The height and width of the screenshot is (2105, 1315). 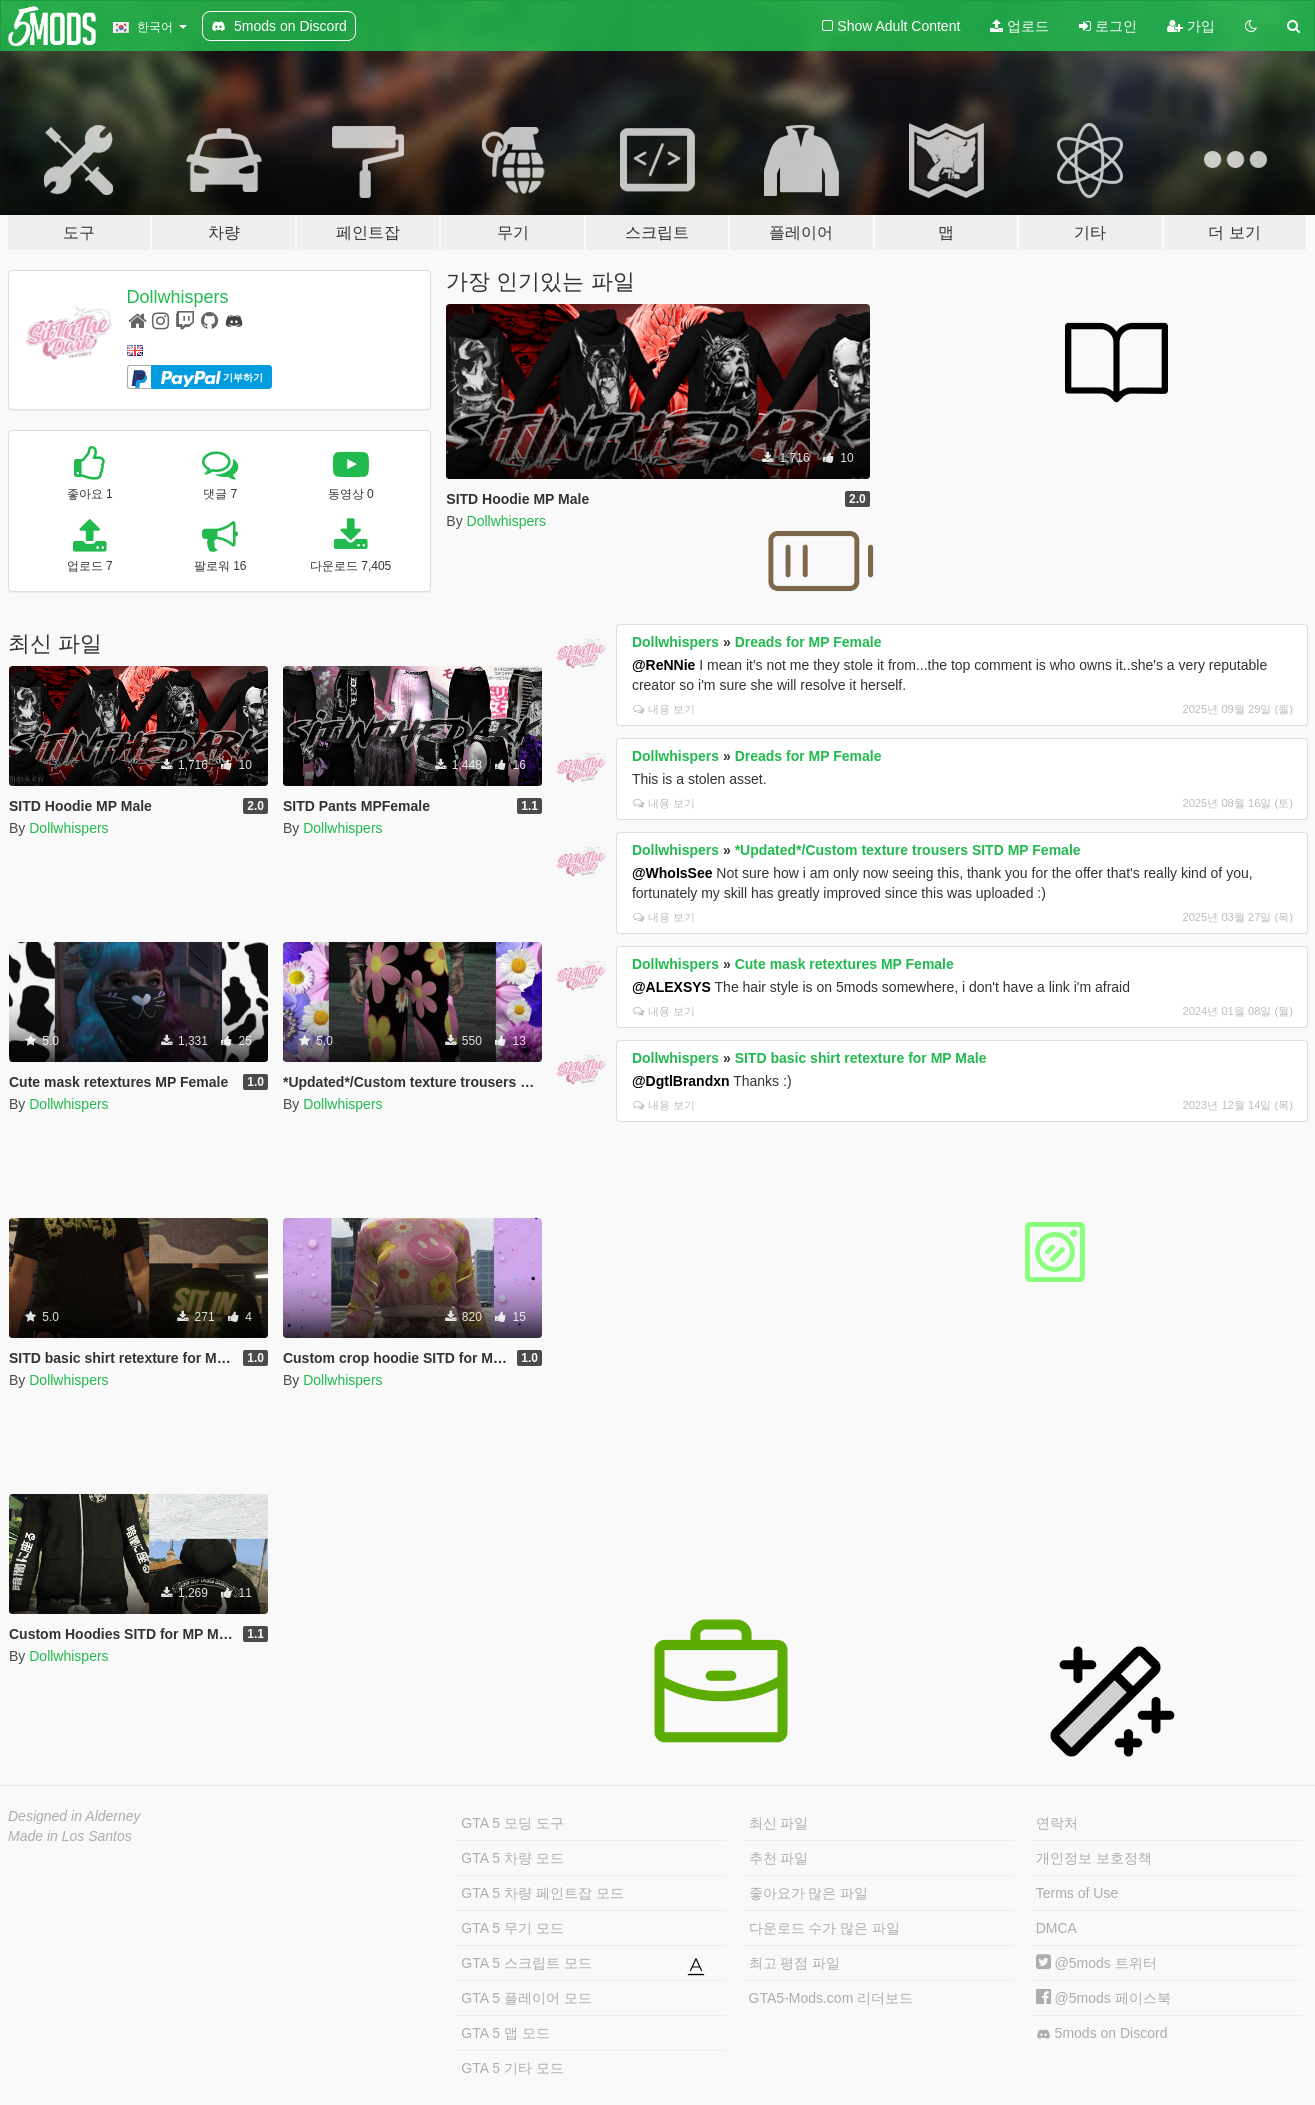 What do you see at coordinates (696, 1967) in the screenshot?
I see `underline selected text` at bounding box center [696, 1967].